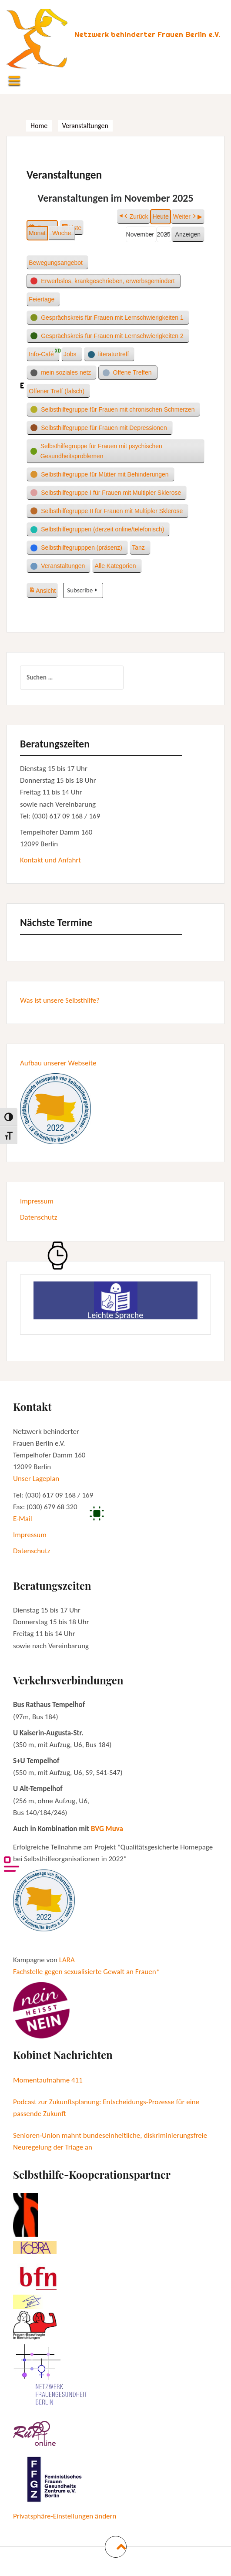 The image size is (231, 2576). What do you see at coordinates (97, 1513) in the screenshot?
I see `select or create an artboard` at bounding box center [97, 1513].